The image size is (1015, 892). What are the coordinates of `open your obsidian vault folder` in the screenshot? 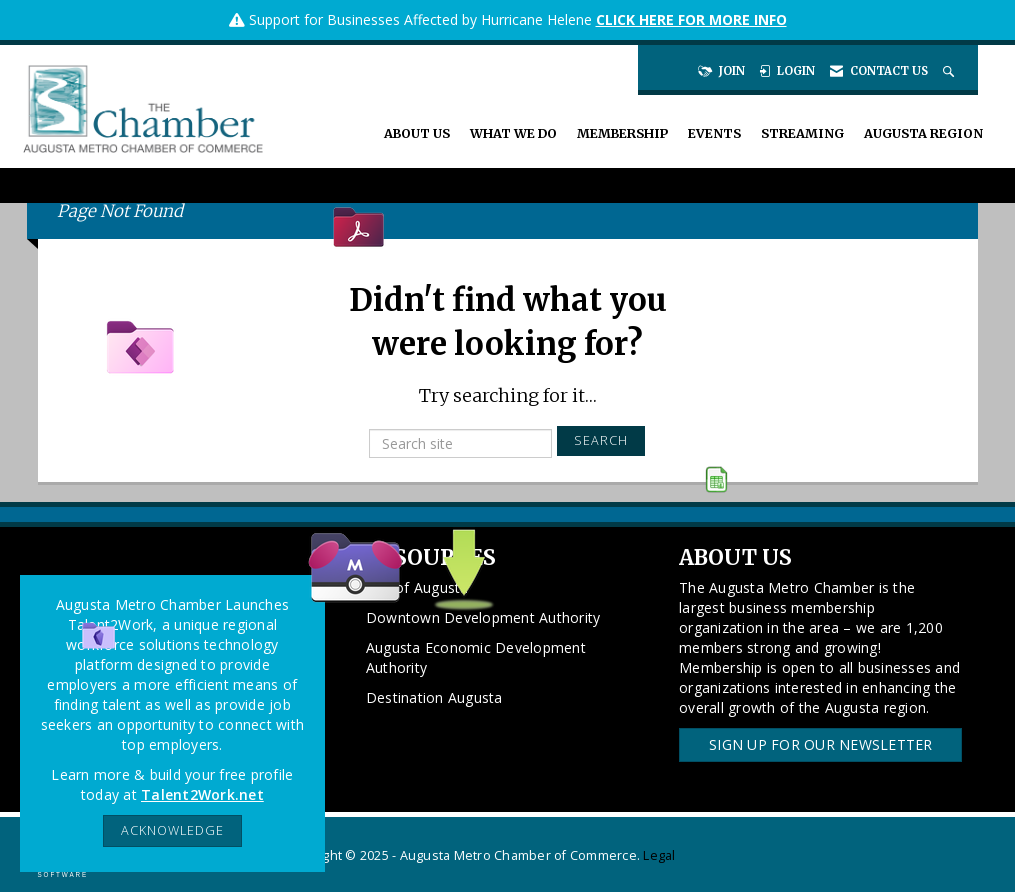 It's located at (98, 636).